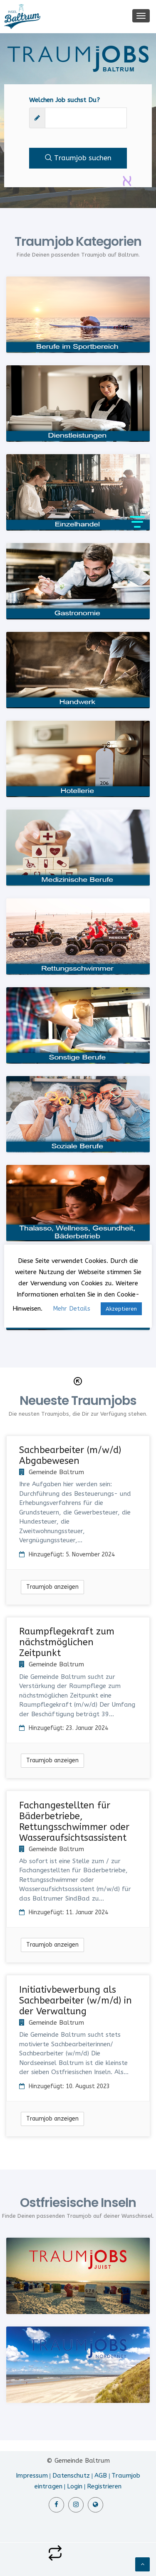  Describe the element at coordinates (137, 522) in the screenshot. I see `filter list or search results` at that location.